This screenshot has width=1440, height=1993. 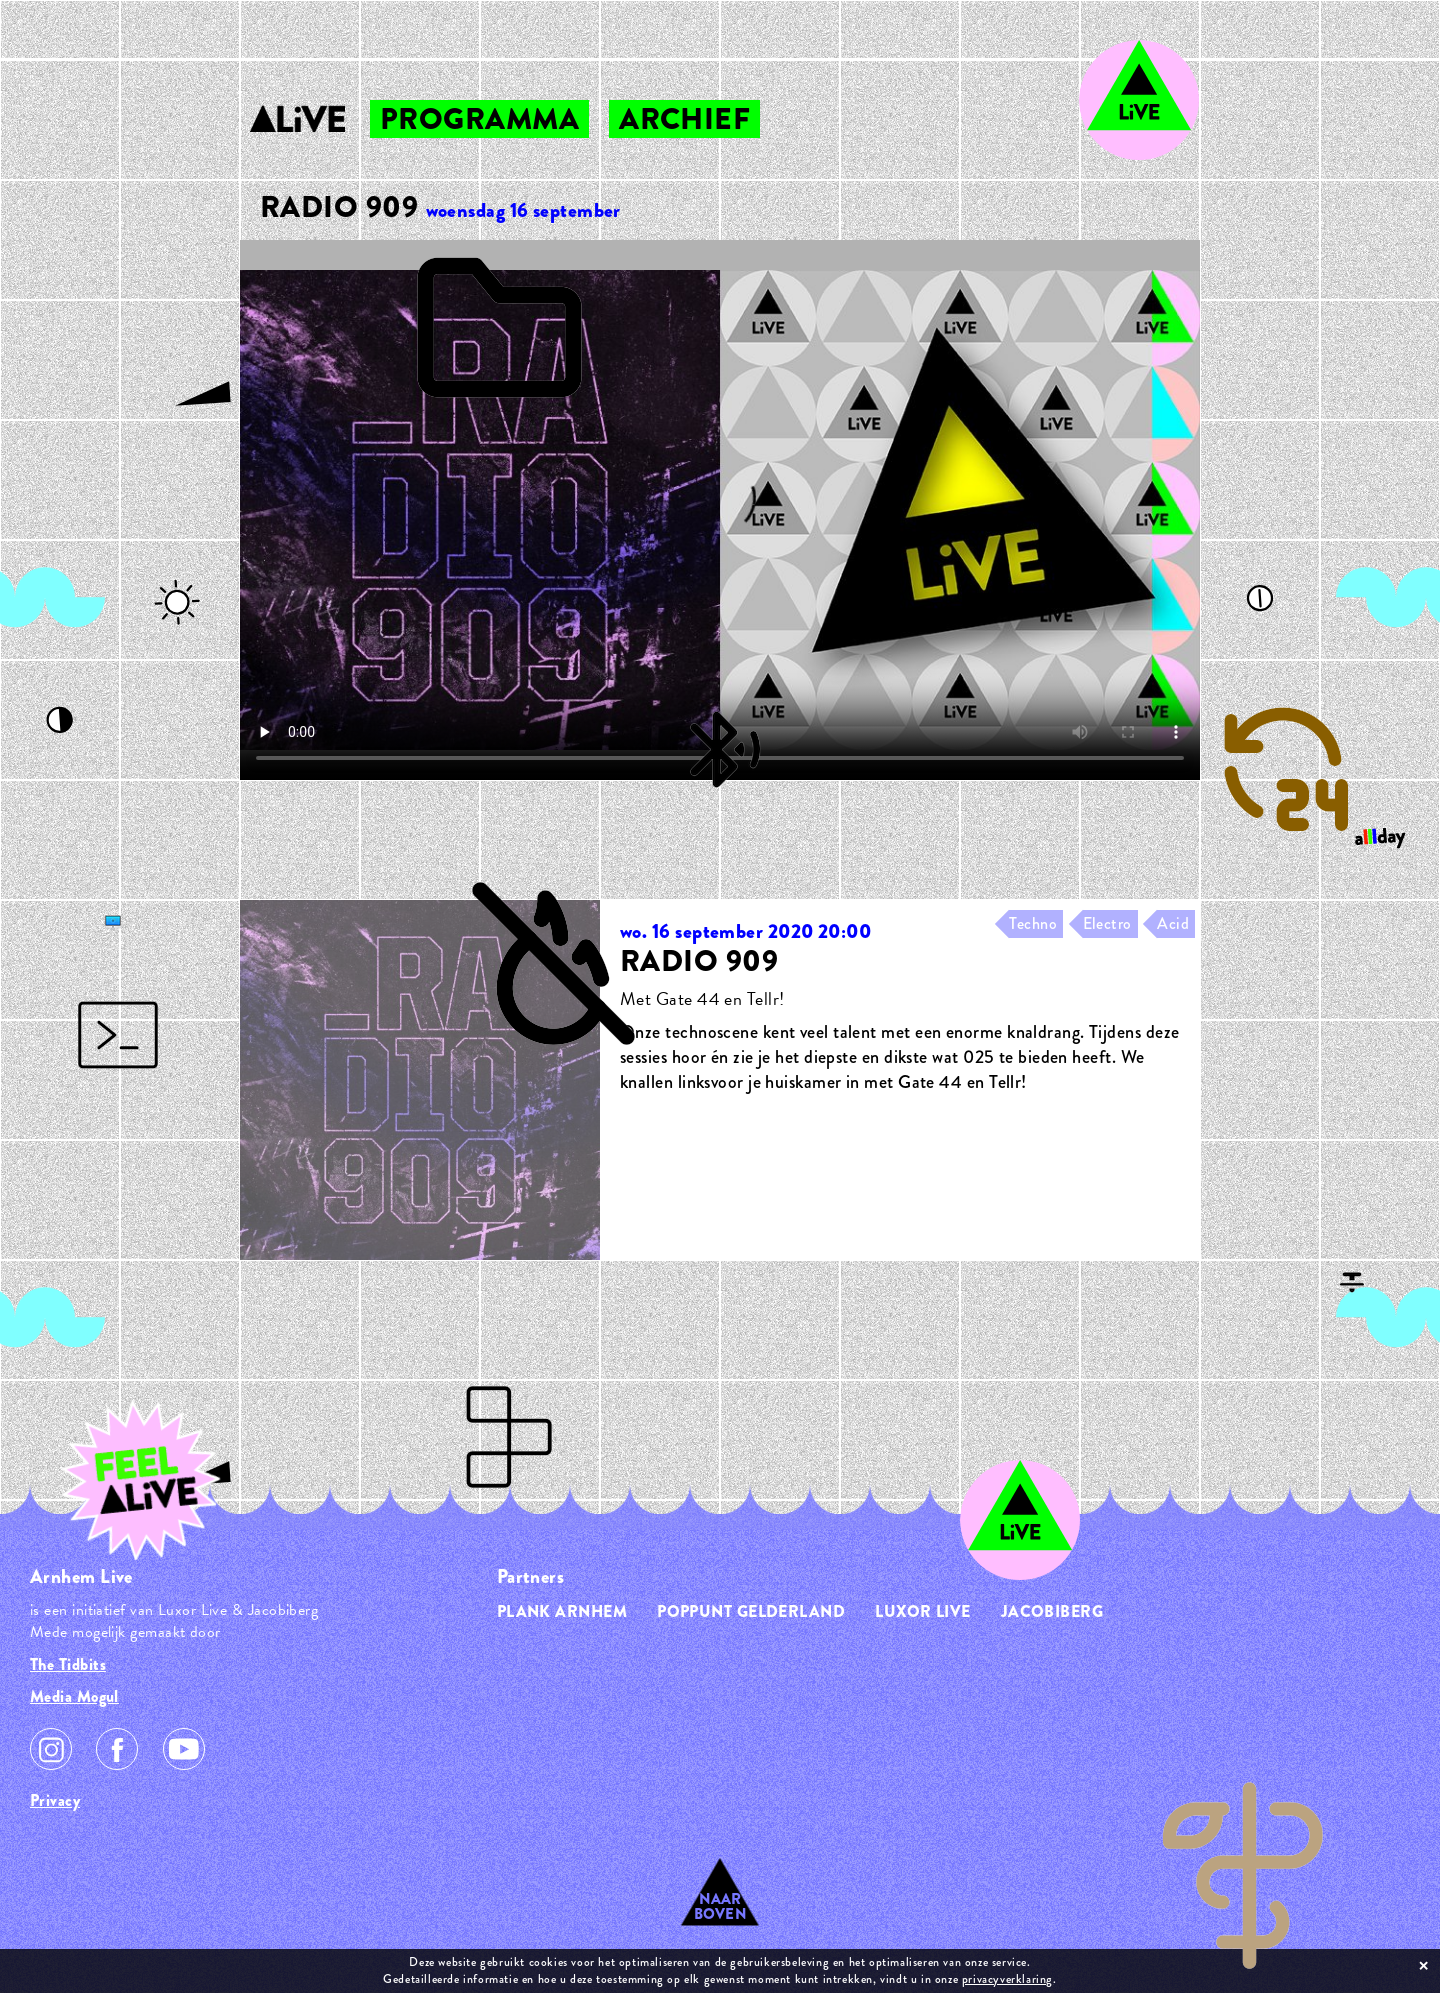 What do you see at coordinates (499, 327) in the screenshot?
I see `open file folder` at bounding box center [499, 327].